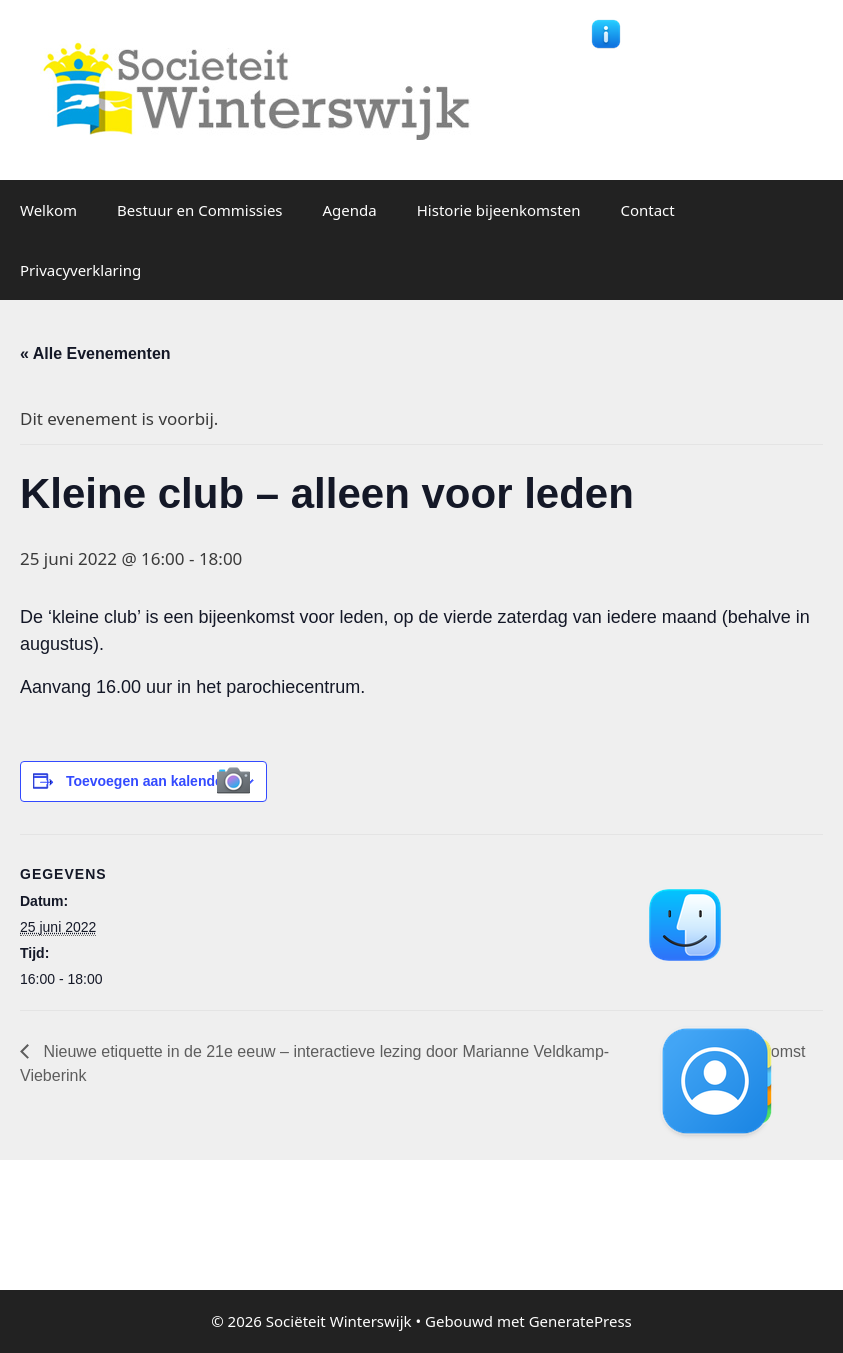  Describe the element at coordinates (233, 780) in the screenshot. I see `open the camera app` at that location.